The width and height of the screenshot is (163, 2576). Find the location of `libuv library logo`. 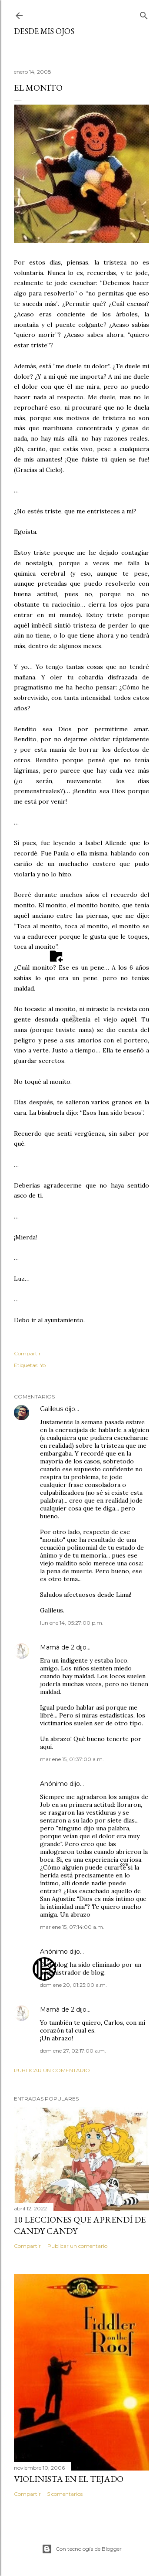

libuv library logo is located at coordinates (73, 1019).